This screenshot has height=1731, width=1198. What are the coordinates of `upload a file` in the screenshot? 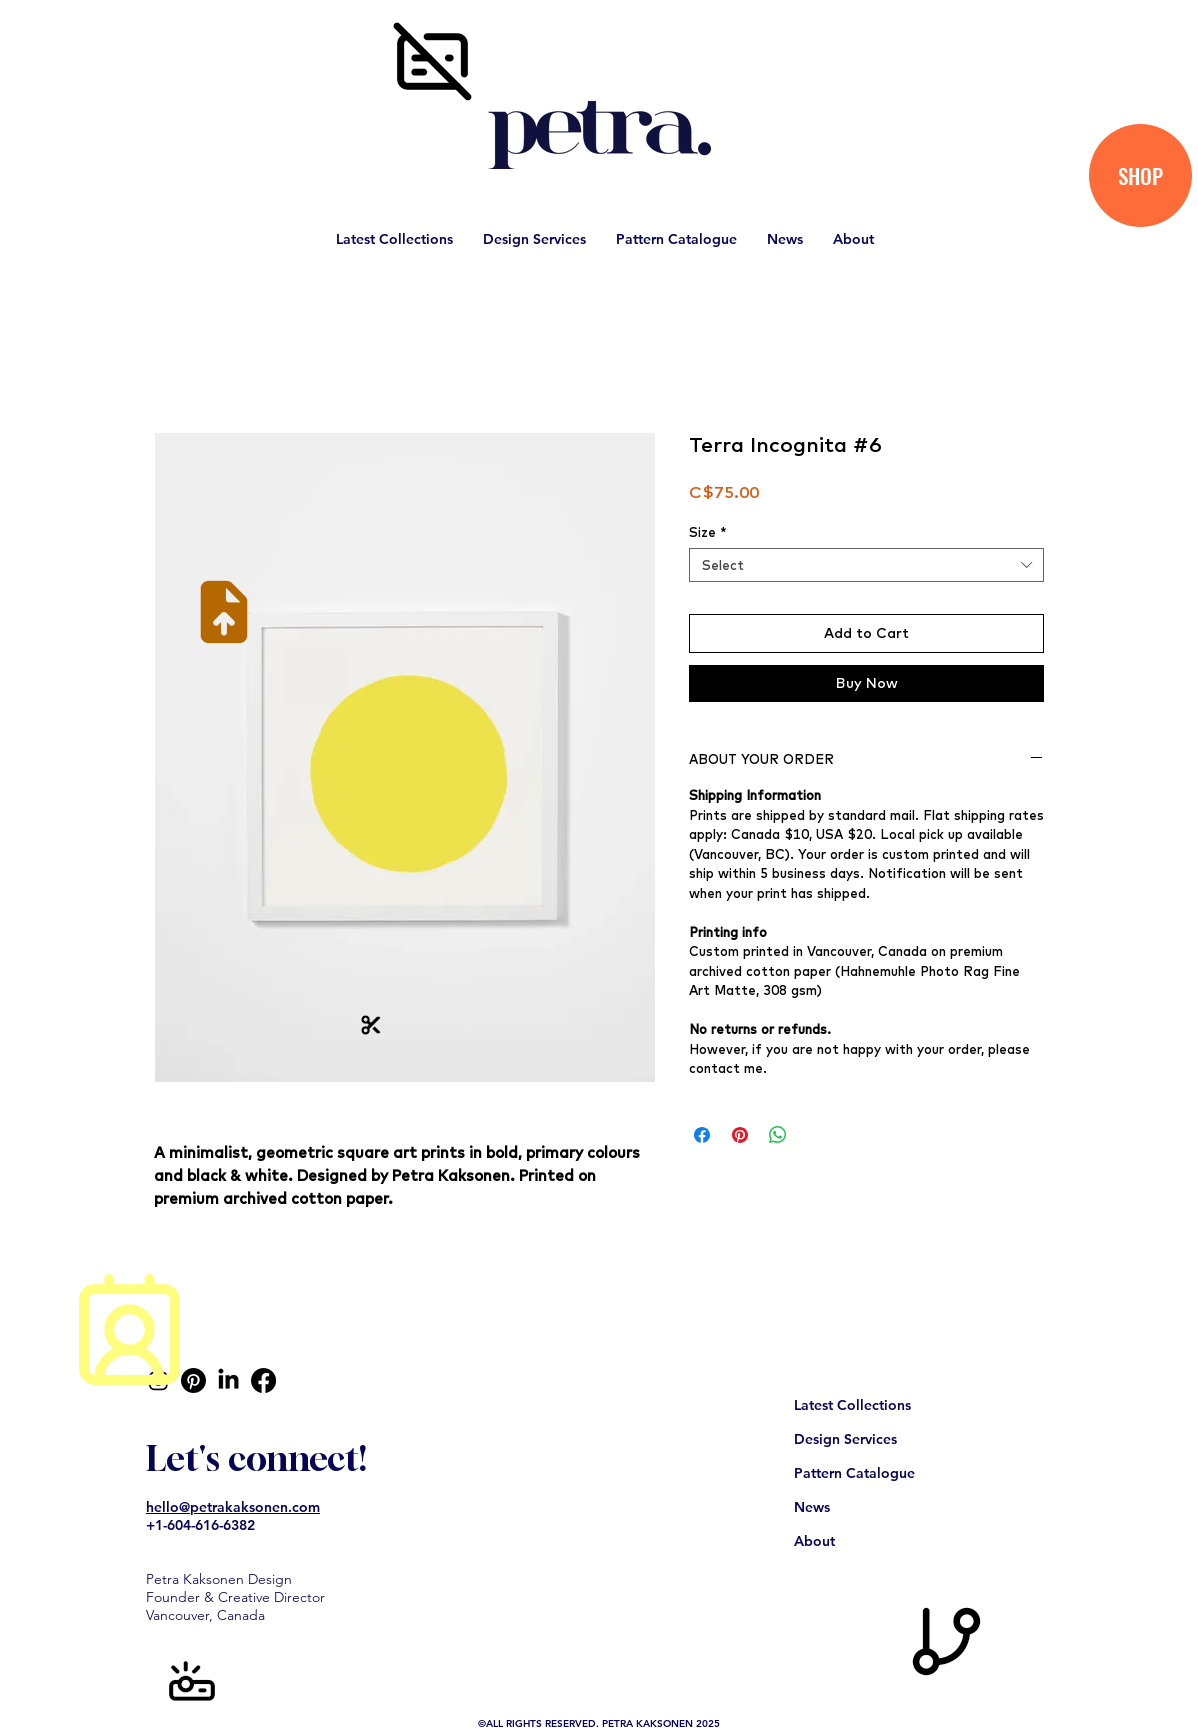 It's located at (224, 612).